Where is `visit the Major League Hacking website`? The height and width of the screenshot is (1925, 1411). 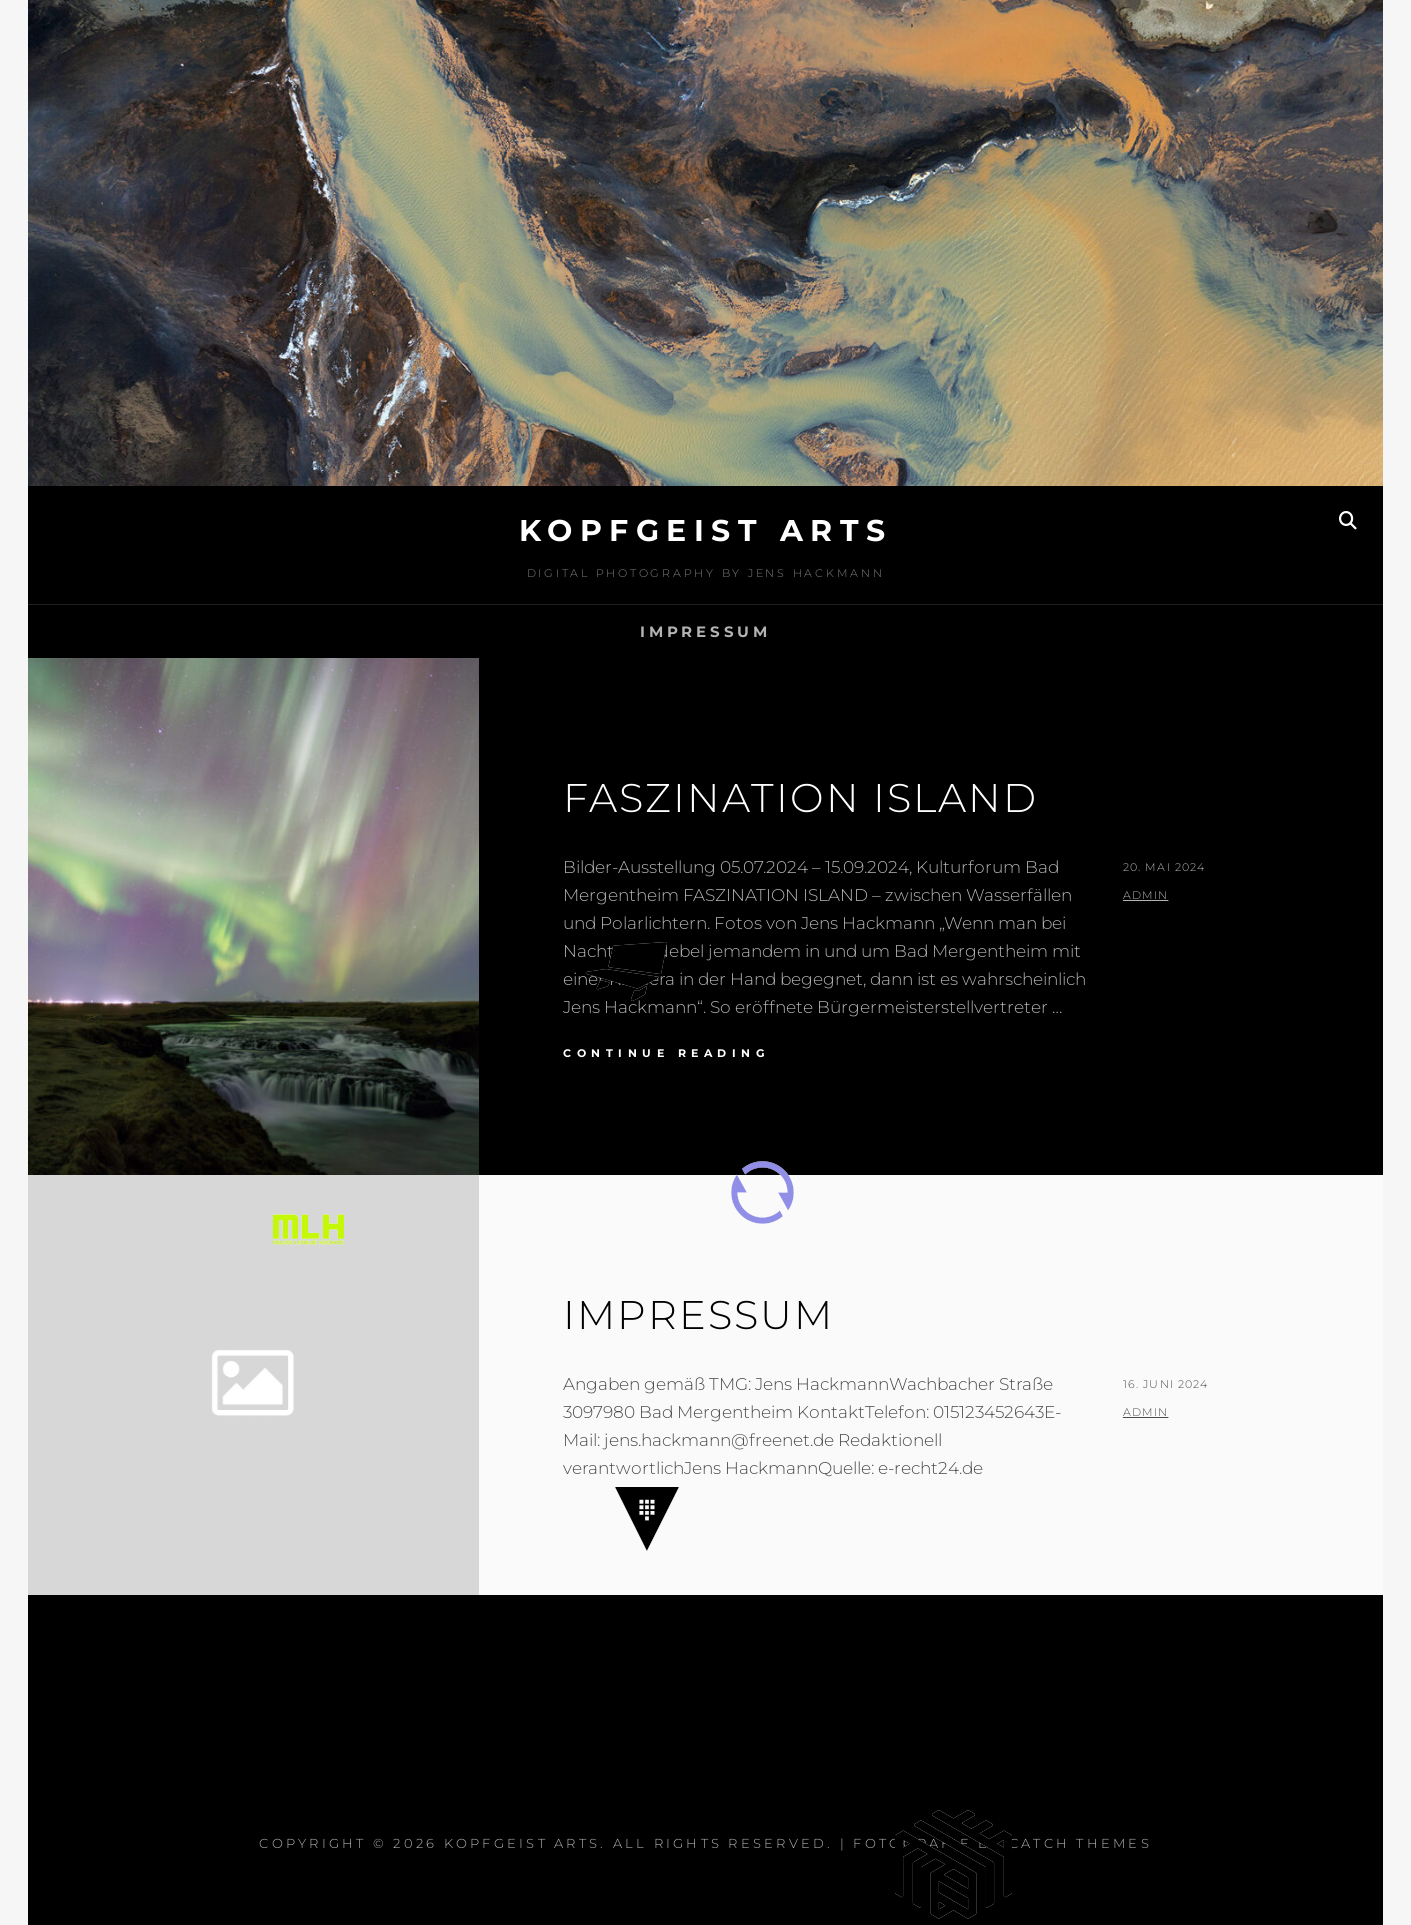
visit the Major League Hacking website is located at coordinates (308, 1229).